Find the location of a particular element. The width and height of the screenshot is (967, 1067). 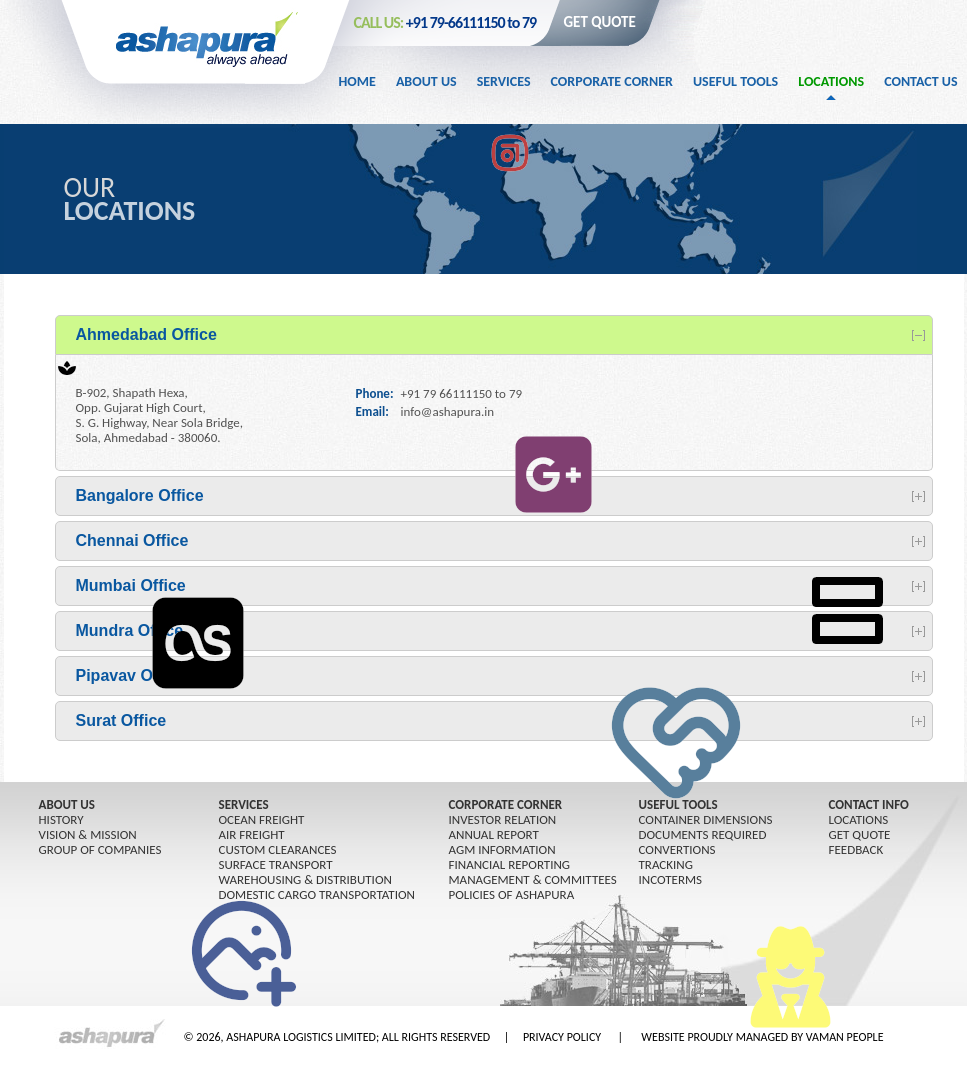

add a new photo to your collection is located at coordinates (241, 950).